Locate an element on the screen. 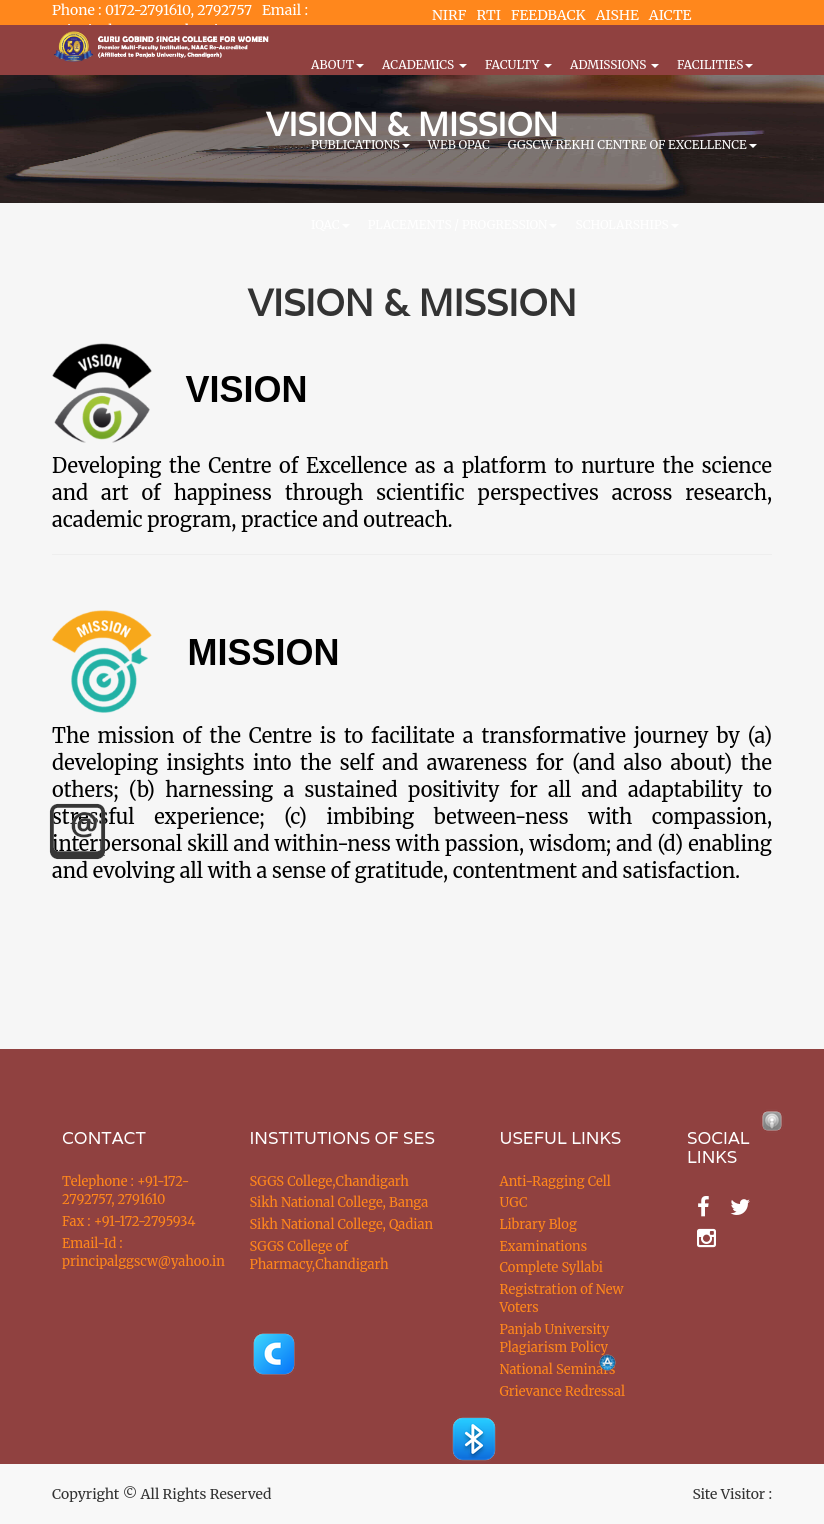 The image size is (824, 1524). open the Podcasts app is located at coordinates (772, 1121).